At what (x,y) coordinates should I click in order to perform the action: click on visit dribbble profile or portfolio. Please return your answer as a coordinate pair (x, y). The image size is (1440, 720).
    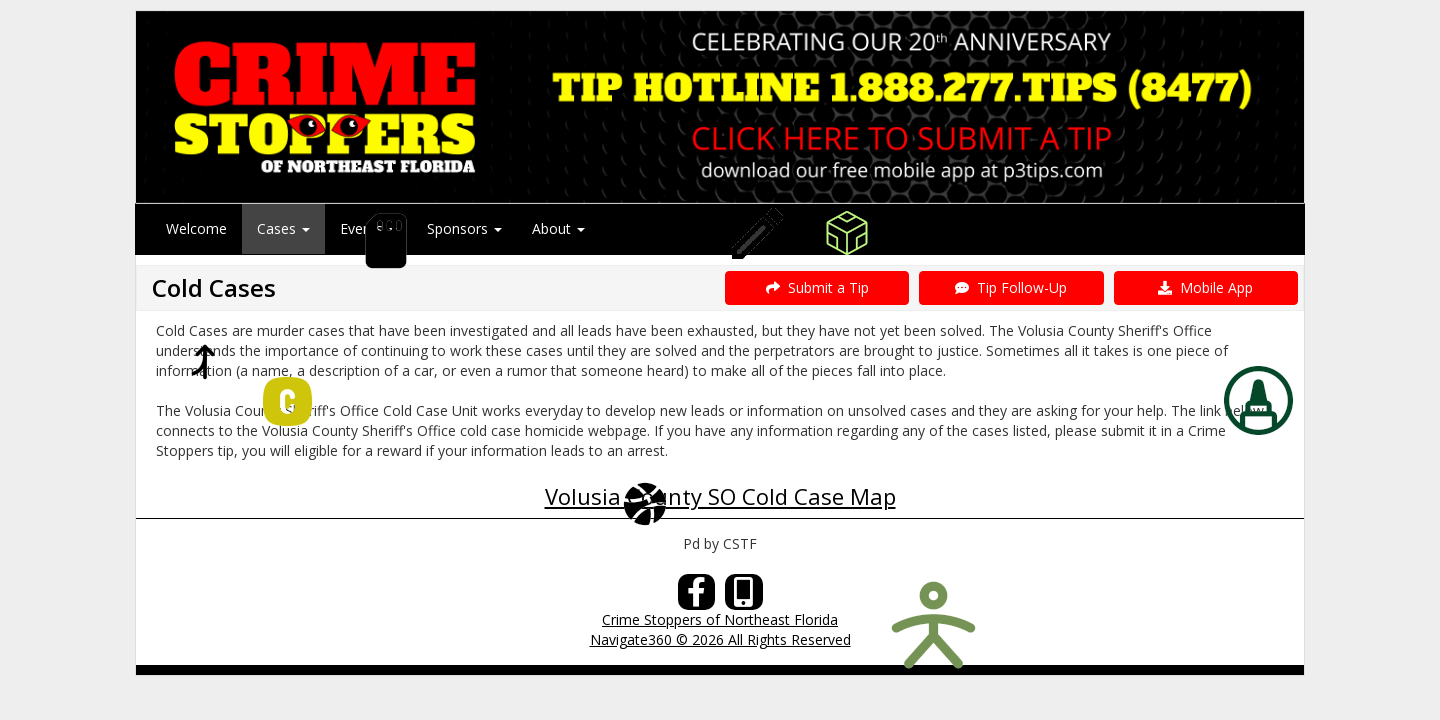
    Looking at the image, I should click on (645, 504).